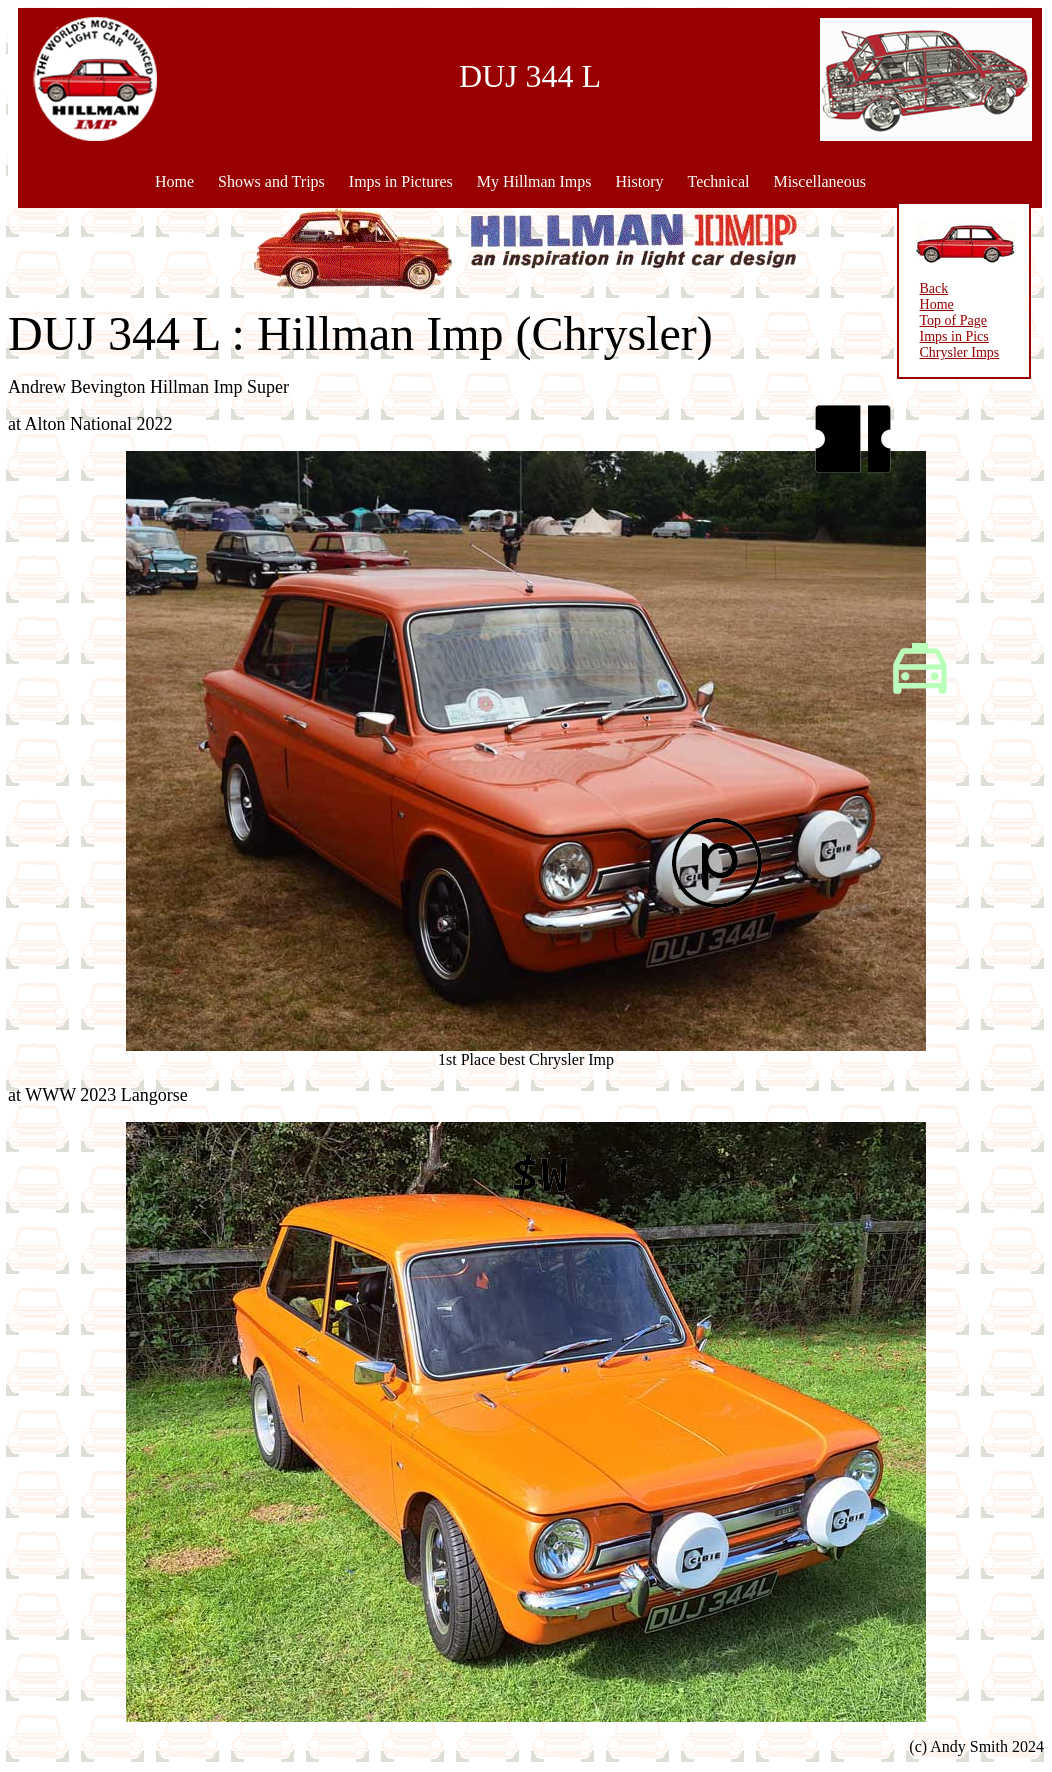  I want to click on view available coupons or discounts, so click(853, 439).